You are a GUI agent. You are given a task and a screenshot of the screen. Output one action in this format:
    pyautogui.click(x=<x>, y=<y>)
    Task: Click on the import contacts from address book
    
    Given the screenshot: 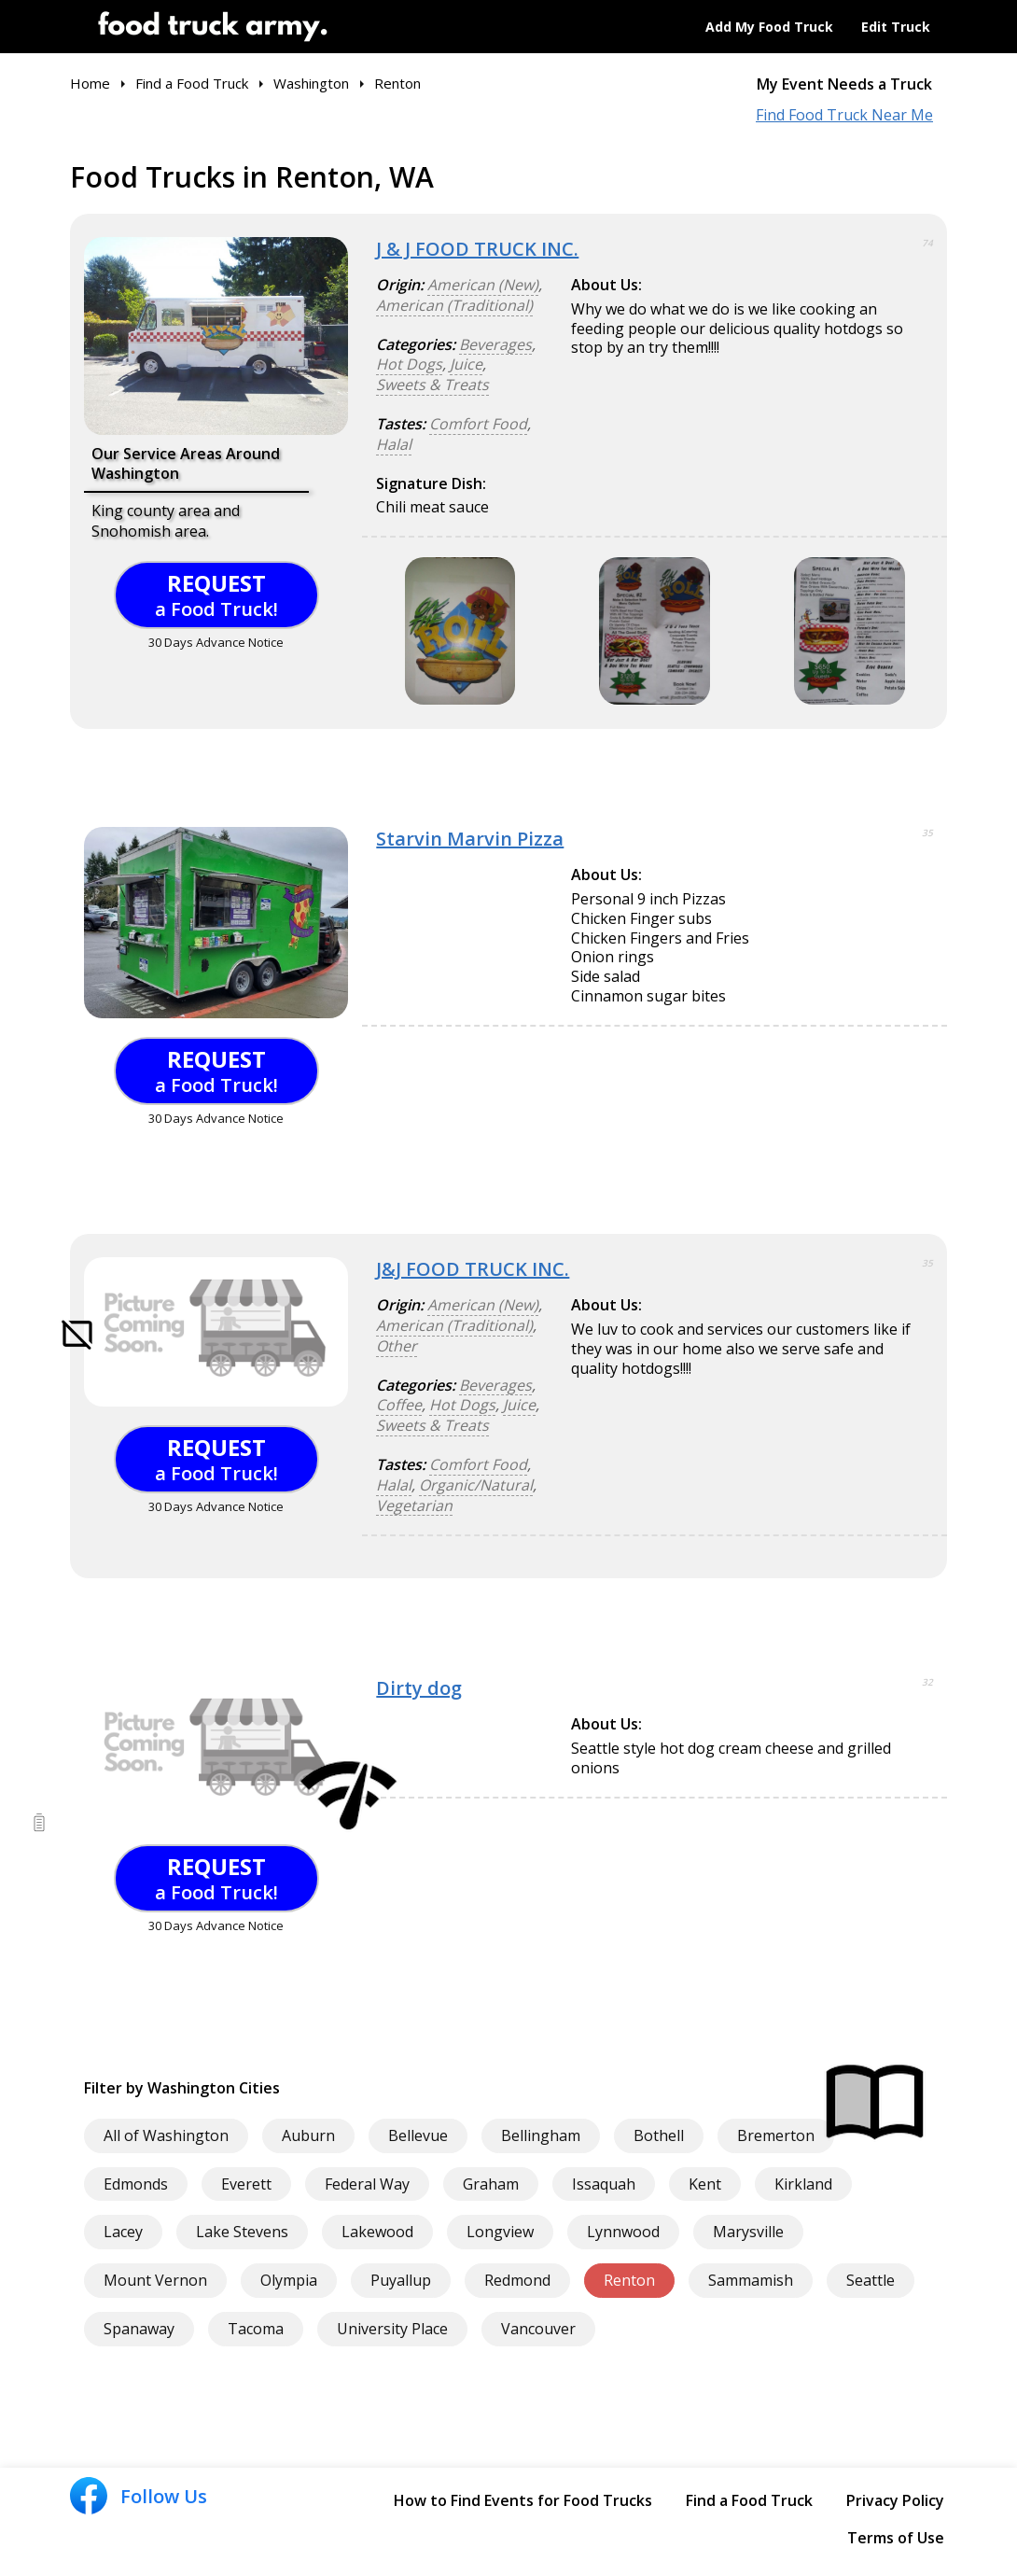 What is the action you would take?
    pyautogui.click(x=874, y=2097)
    